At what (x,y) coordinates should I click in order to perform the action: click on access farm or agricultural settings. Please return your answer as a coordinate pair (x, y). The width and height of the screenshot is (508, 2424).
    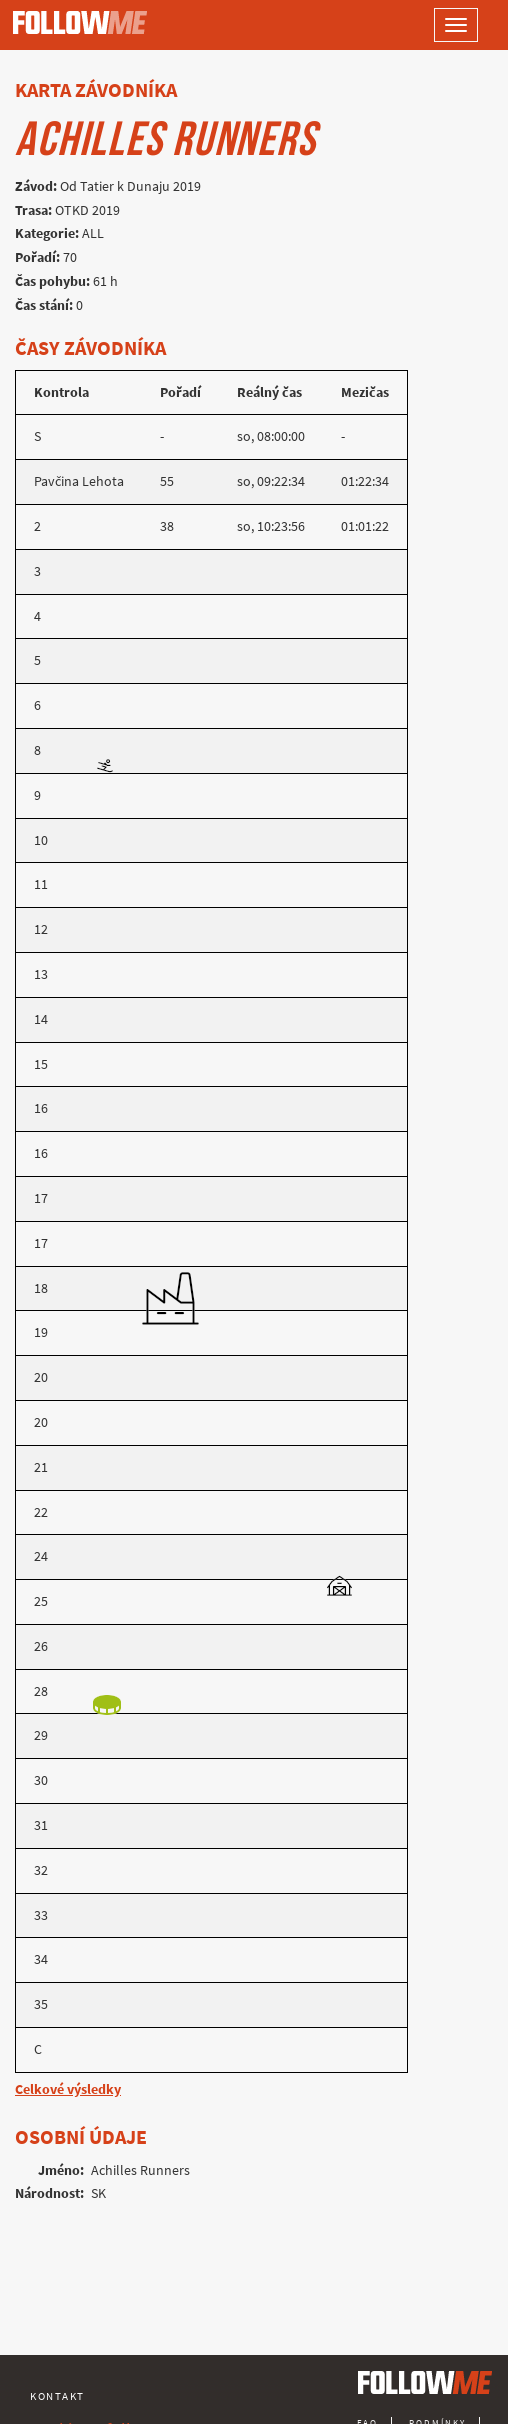
    Looking at the image, I should click on (339, 1587).